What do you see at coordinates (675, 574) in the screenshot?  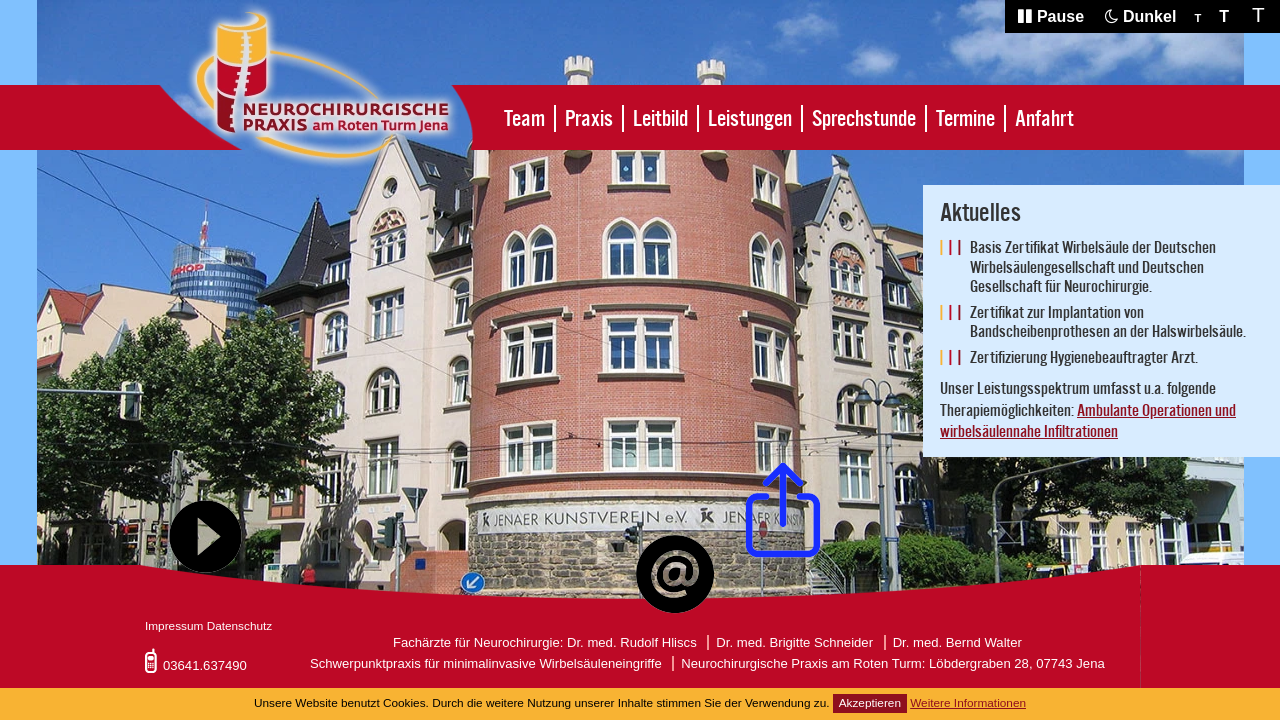 I see `access email or contact options` at bounding box center [675, 574].